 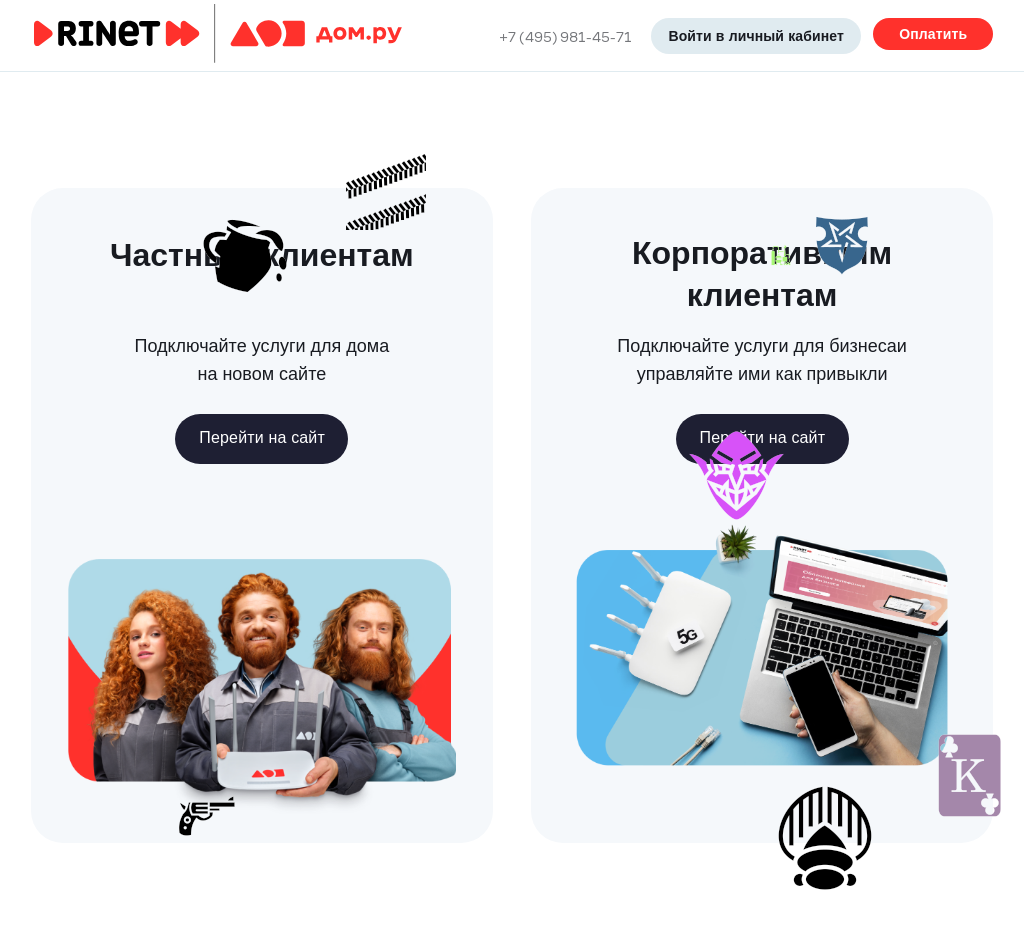 What do you see at coordinates (969, 775) in the screenshot?
I see `king of clubs playing card` at bounding box center [969, 775].